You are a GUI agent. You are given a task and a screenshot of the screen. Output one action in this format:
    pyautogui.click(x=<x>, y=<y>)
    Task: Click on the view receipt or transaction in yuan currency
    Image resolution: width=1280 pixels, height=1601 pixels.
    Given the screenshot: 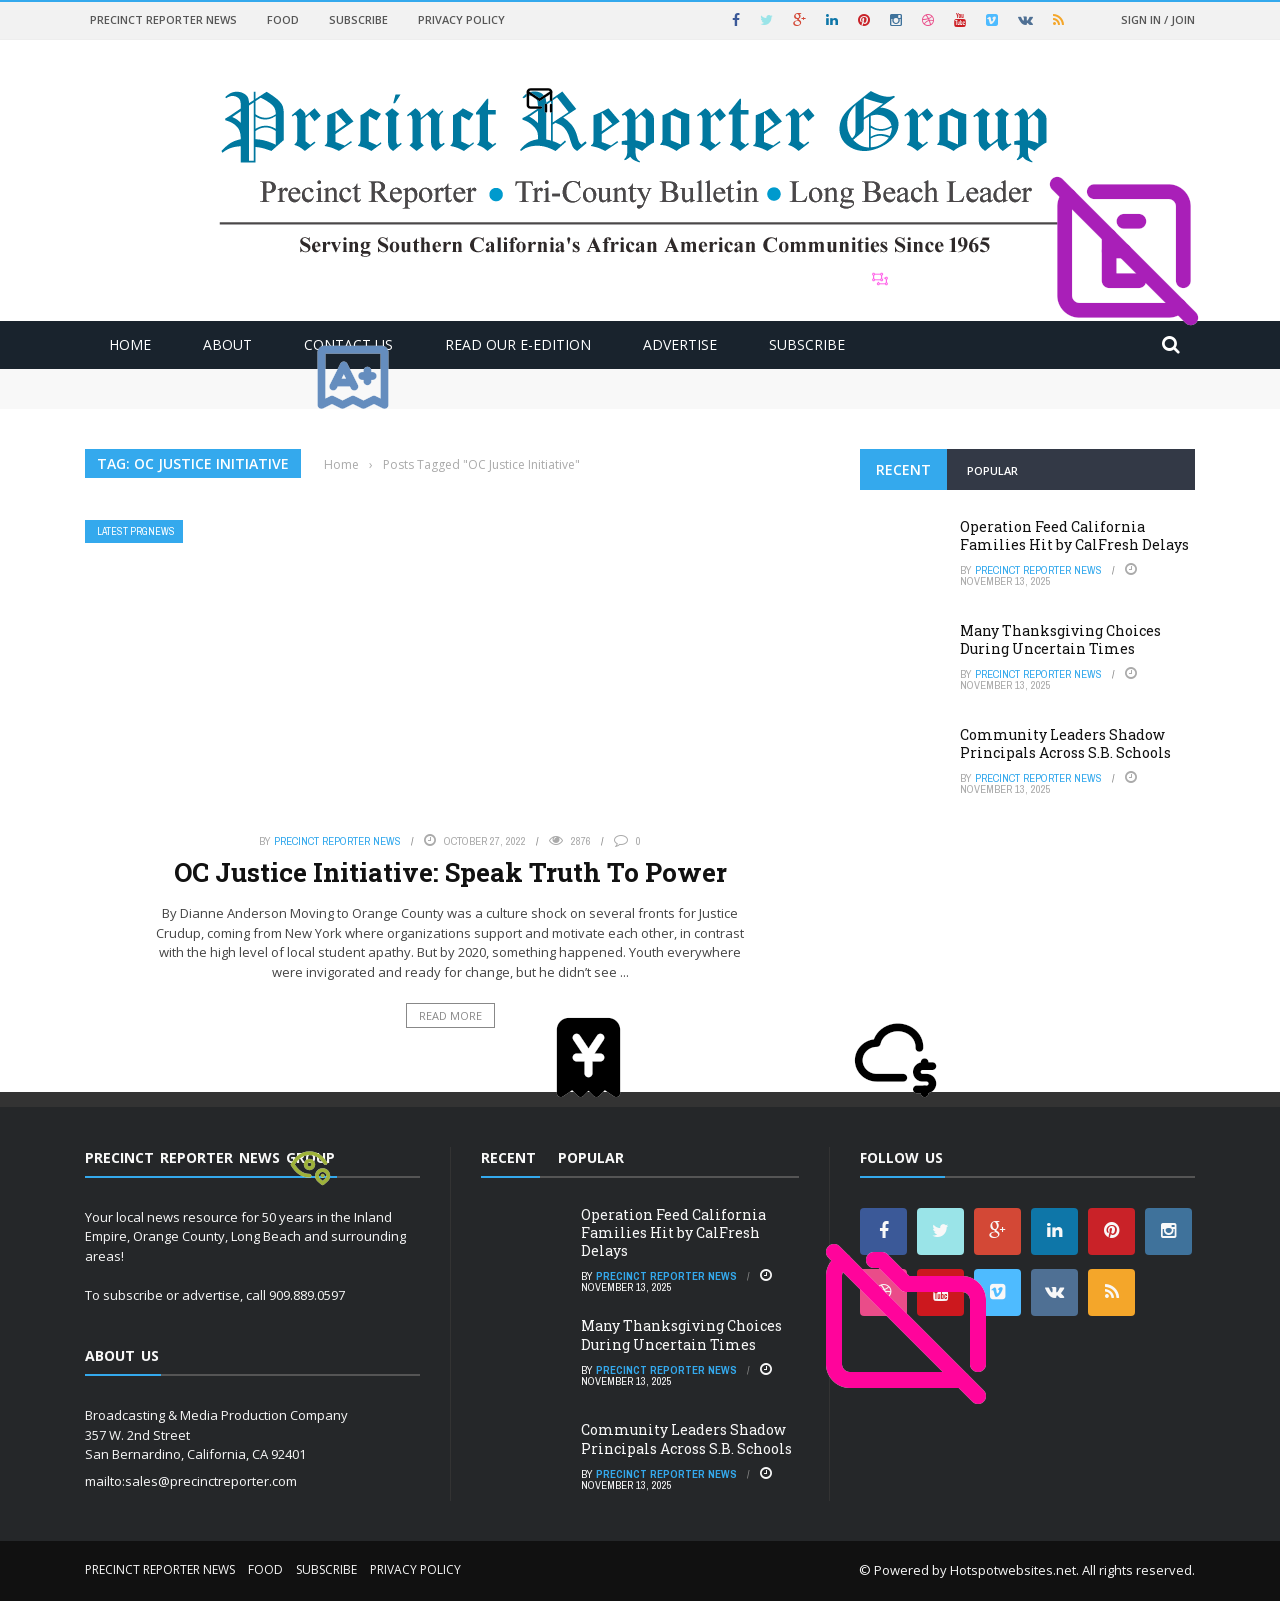 What is the action you would take?
    pyautogui.click(x=588, y=1057)
    